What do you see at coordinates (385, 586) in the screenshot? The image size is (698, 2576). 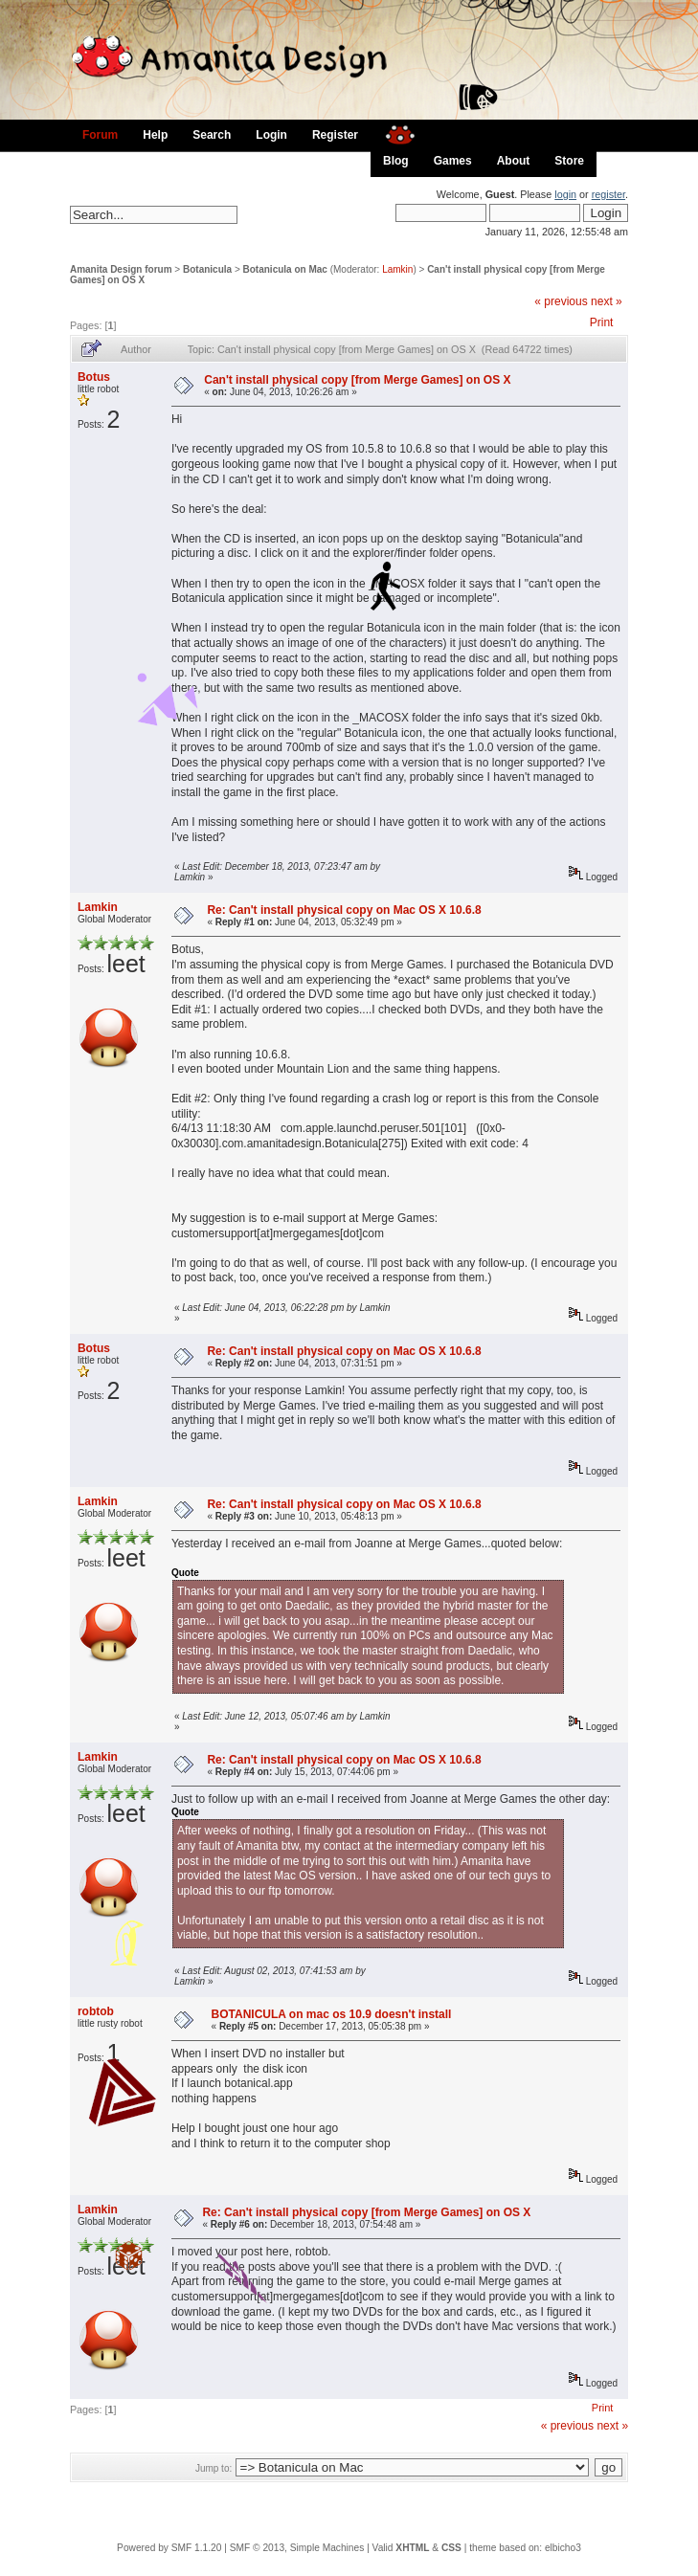 I see `switch to walking directions` at bounding box center [385, 586].